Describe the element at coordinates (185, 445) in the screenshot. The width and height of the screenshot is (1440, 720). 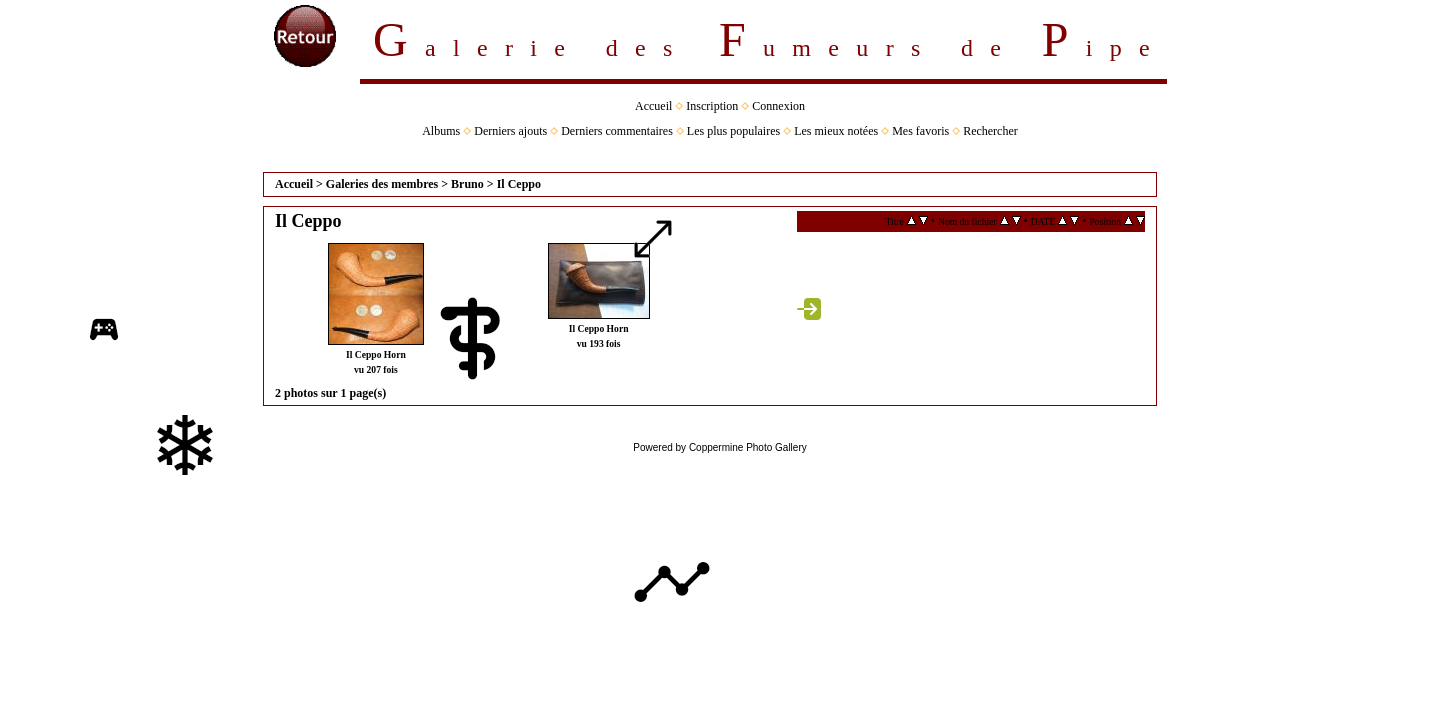
I see `indicates cold or winter weather conditions` at that location.